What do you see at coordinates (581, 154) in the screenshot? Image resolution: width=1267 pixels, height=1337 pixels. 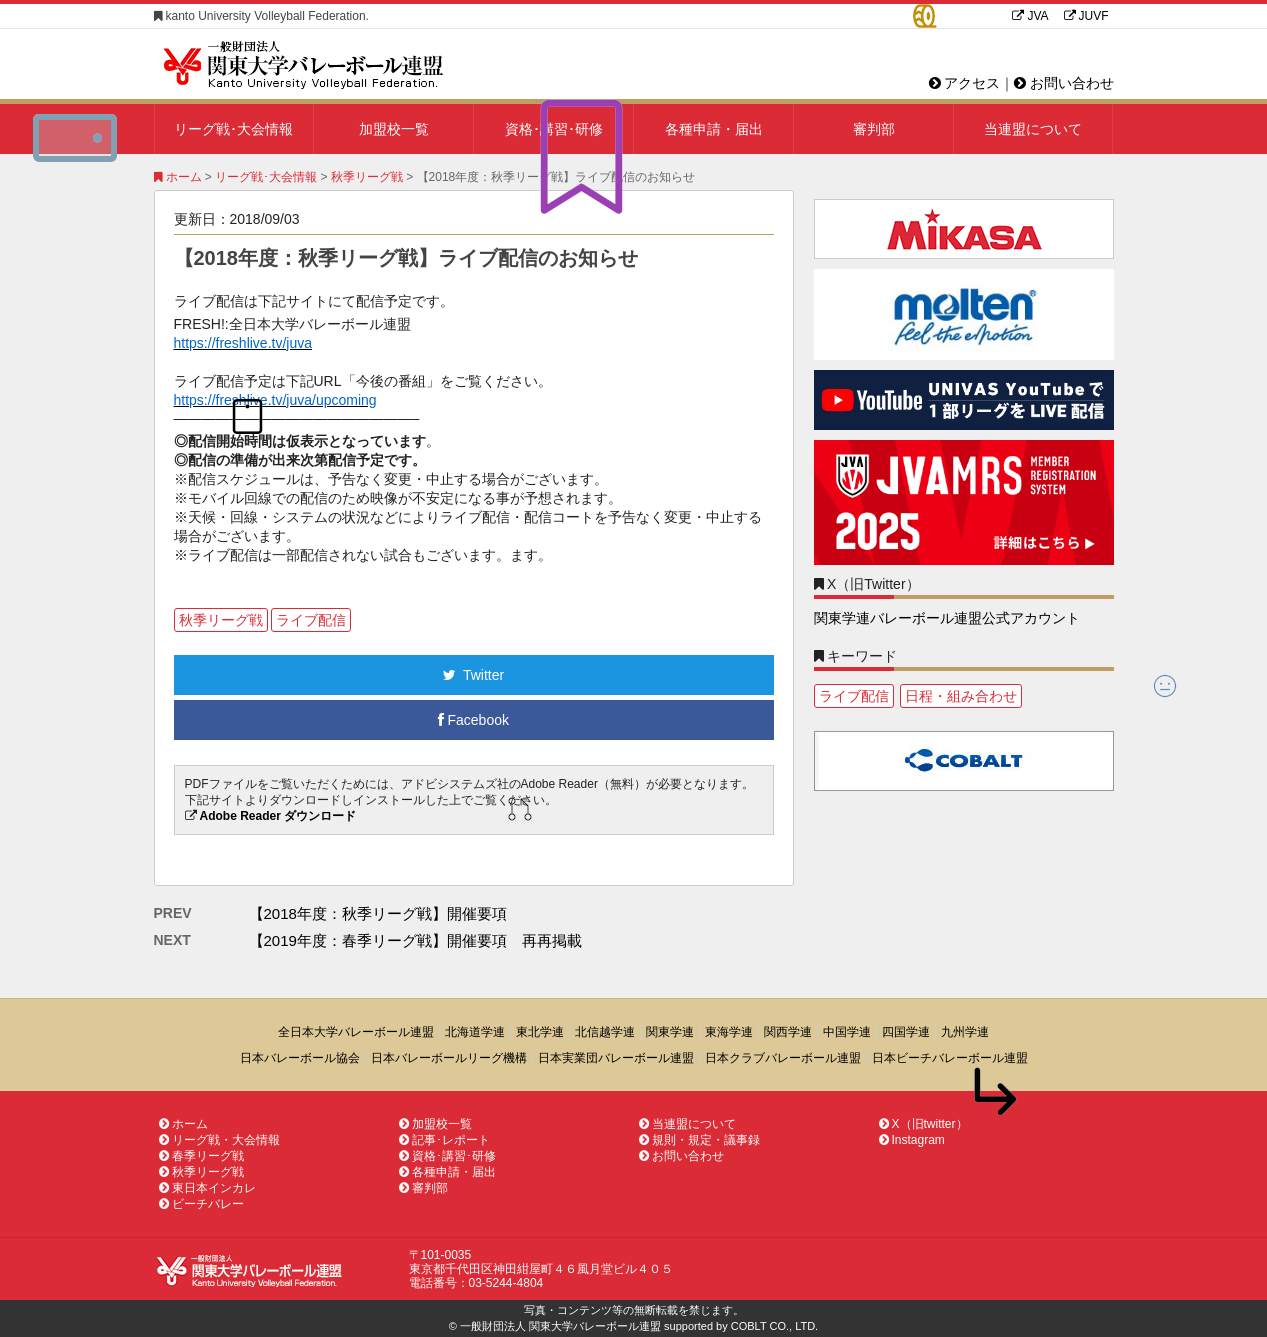 I see `save item to bookmarks` at bounding box center [581, 154].